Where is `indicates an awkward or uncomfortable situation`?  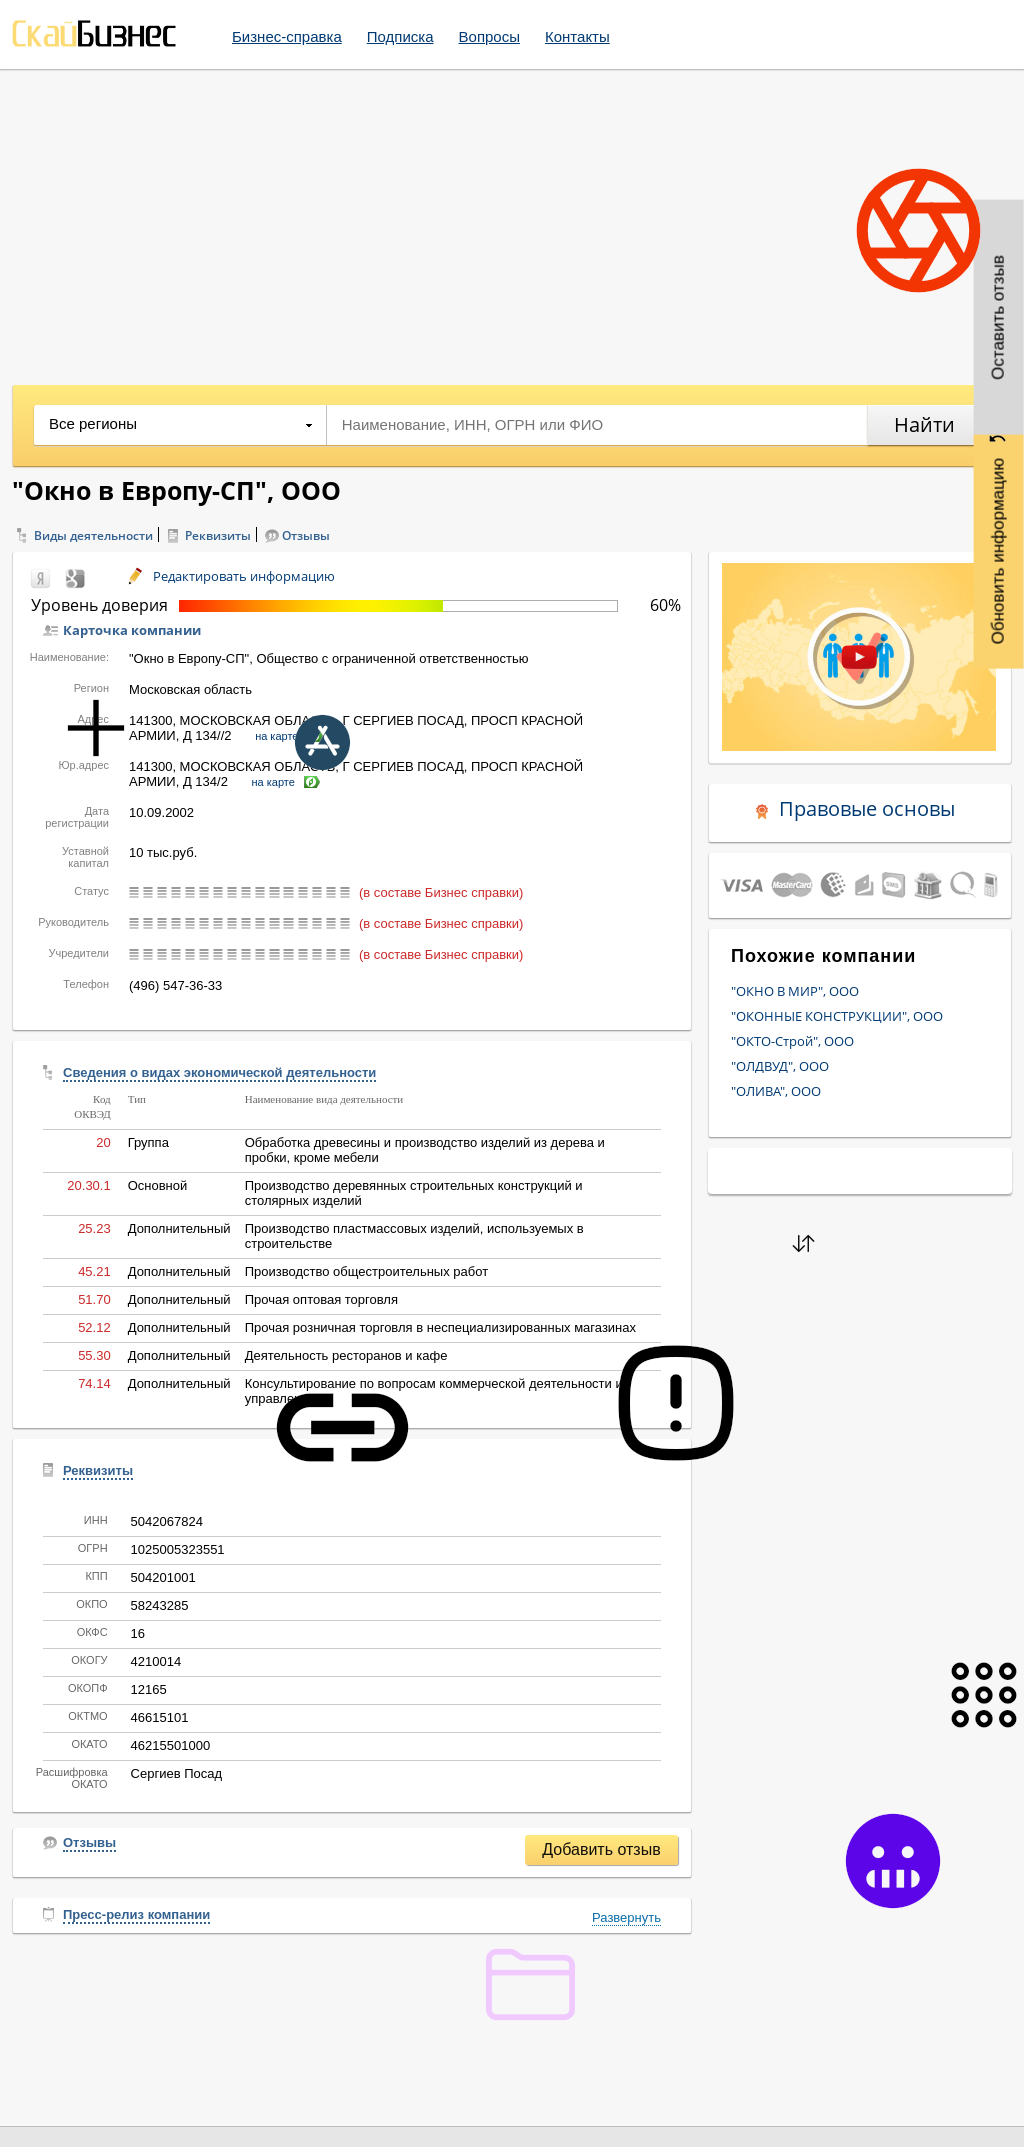
indicates an awkward or uncomfortable situation is located at coordinates (893, 1861).